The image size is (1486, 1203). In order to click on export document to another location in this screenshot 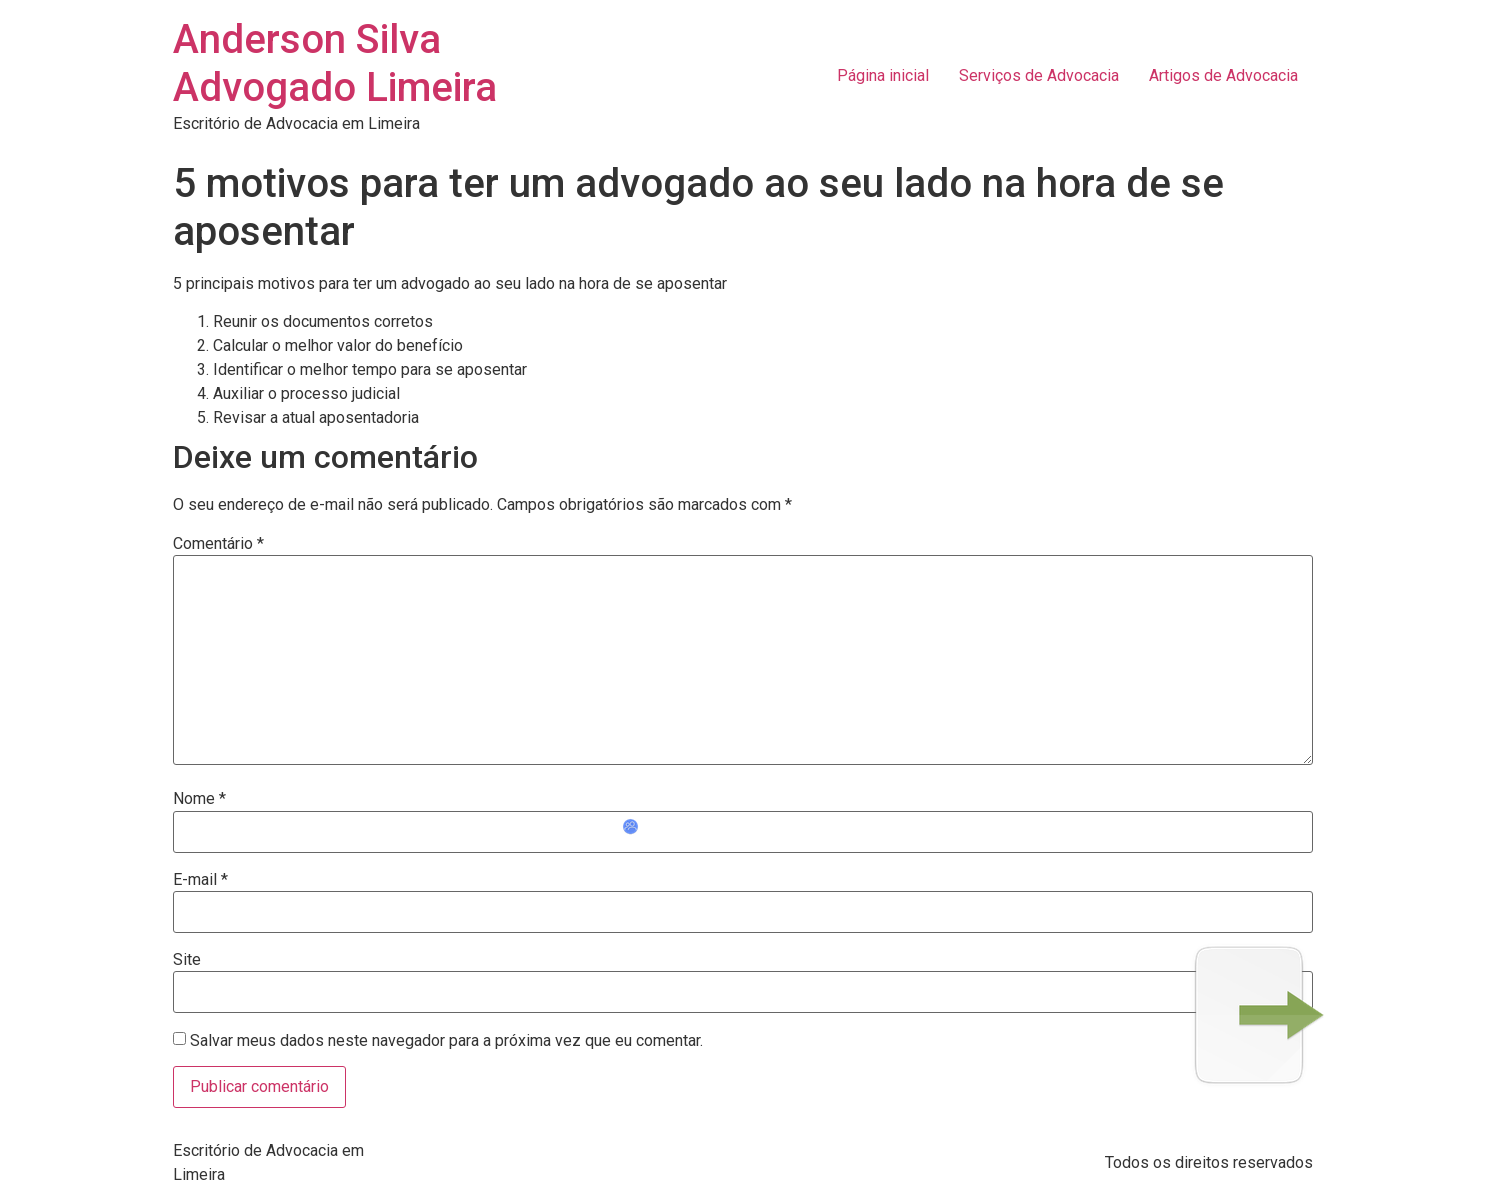, I will do `click(1249, 1015)`.